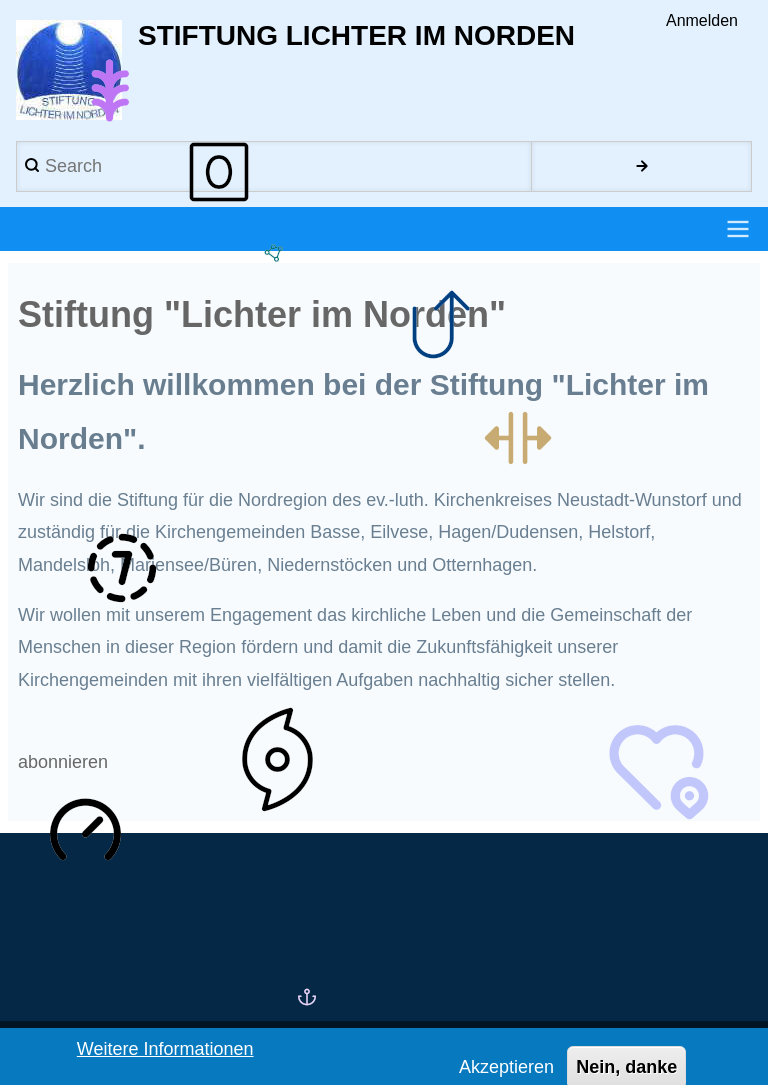  Describe the element at coordinates (122, 568) in the screenshot. I see `step 7 in a multi-step process` at that location.